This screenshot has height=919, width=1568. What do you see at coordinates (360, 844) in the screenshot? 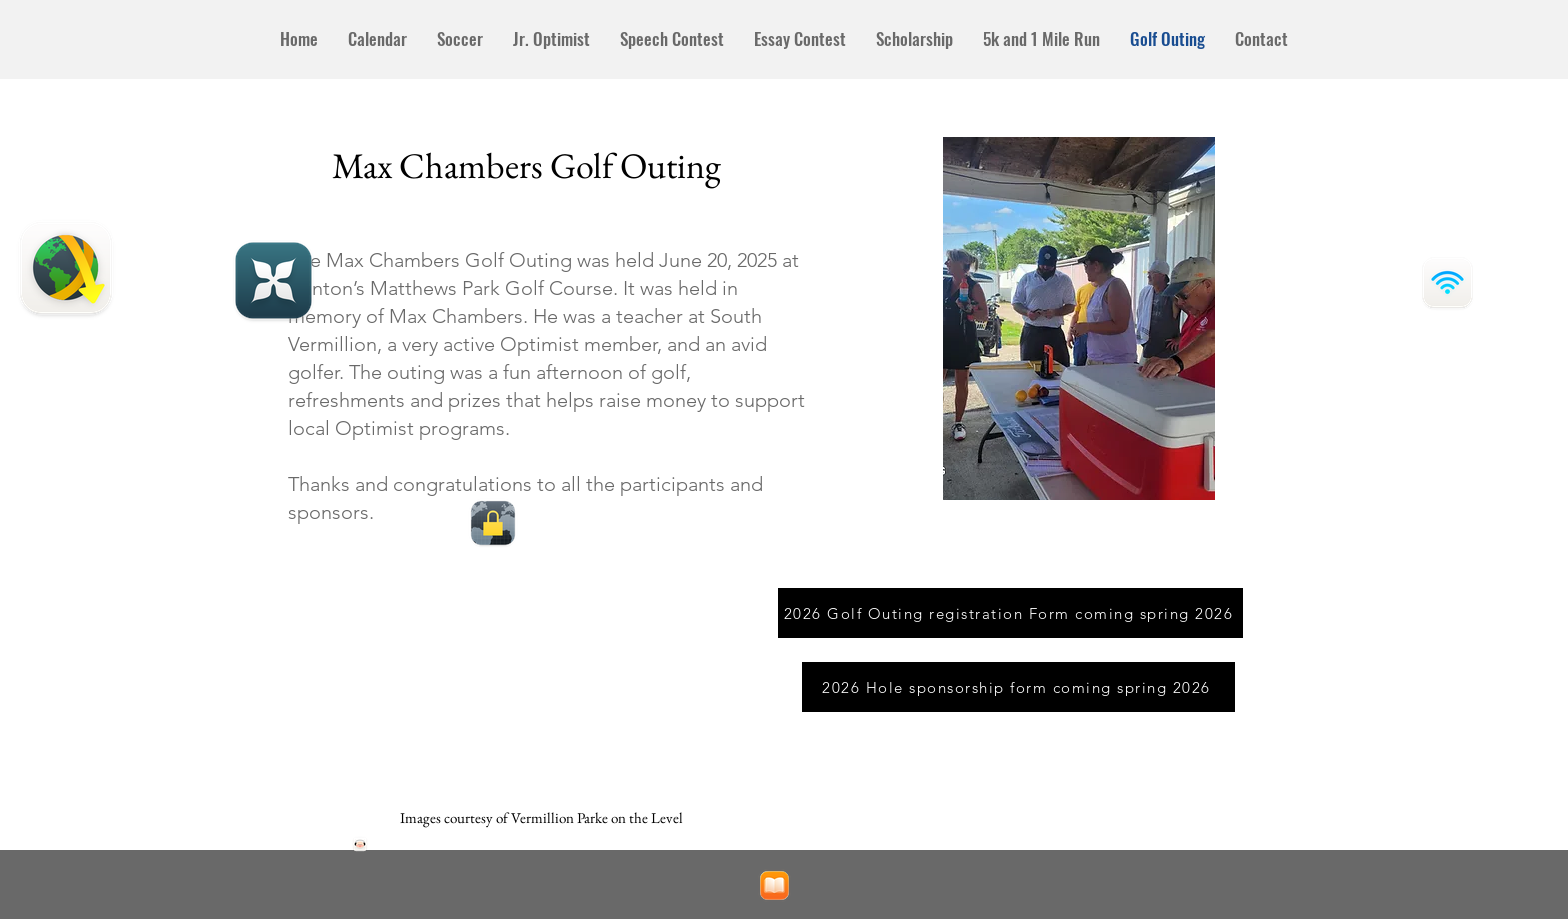
I see `open spek audio spectrum analyzer app` at bounding box center [360, 844].